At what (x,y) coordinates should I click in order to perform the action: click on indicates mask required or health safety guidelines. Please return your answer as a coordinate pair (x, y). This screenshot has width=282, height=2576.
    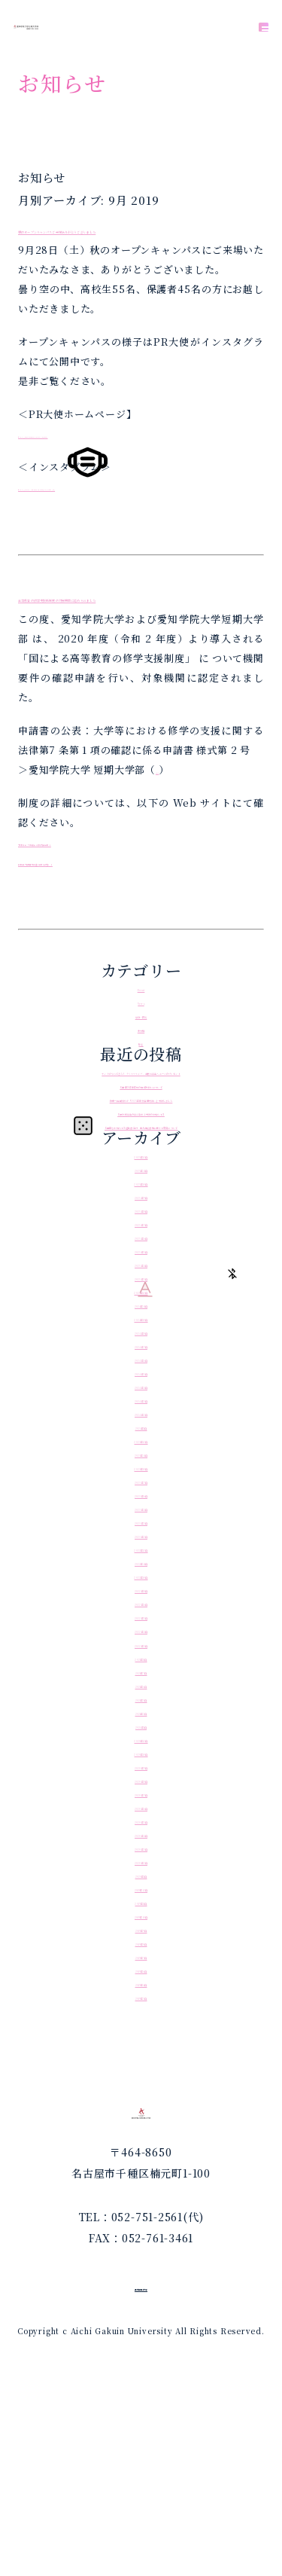
    Looking at the image, I should click on (87, 462).